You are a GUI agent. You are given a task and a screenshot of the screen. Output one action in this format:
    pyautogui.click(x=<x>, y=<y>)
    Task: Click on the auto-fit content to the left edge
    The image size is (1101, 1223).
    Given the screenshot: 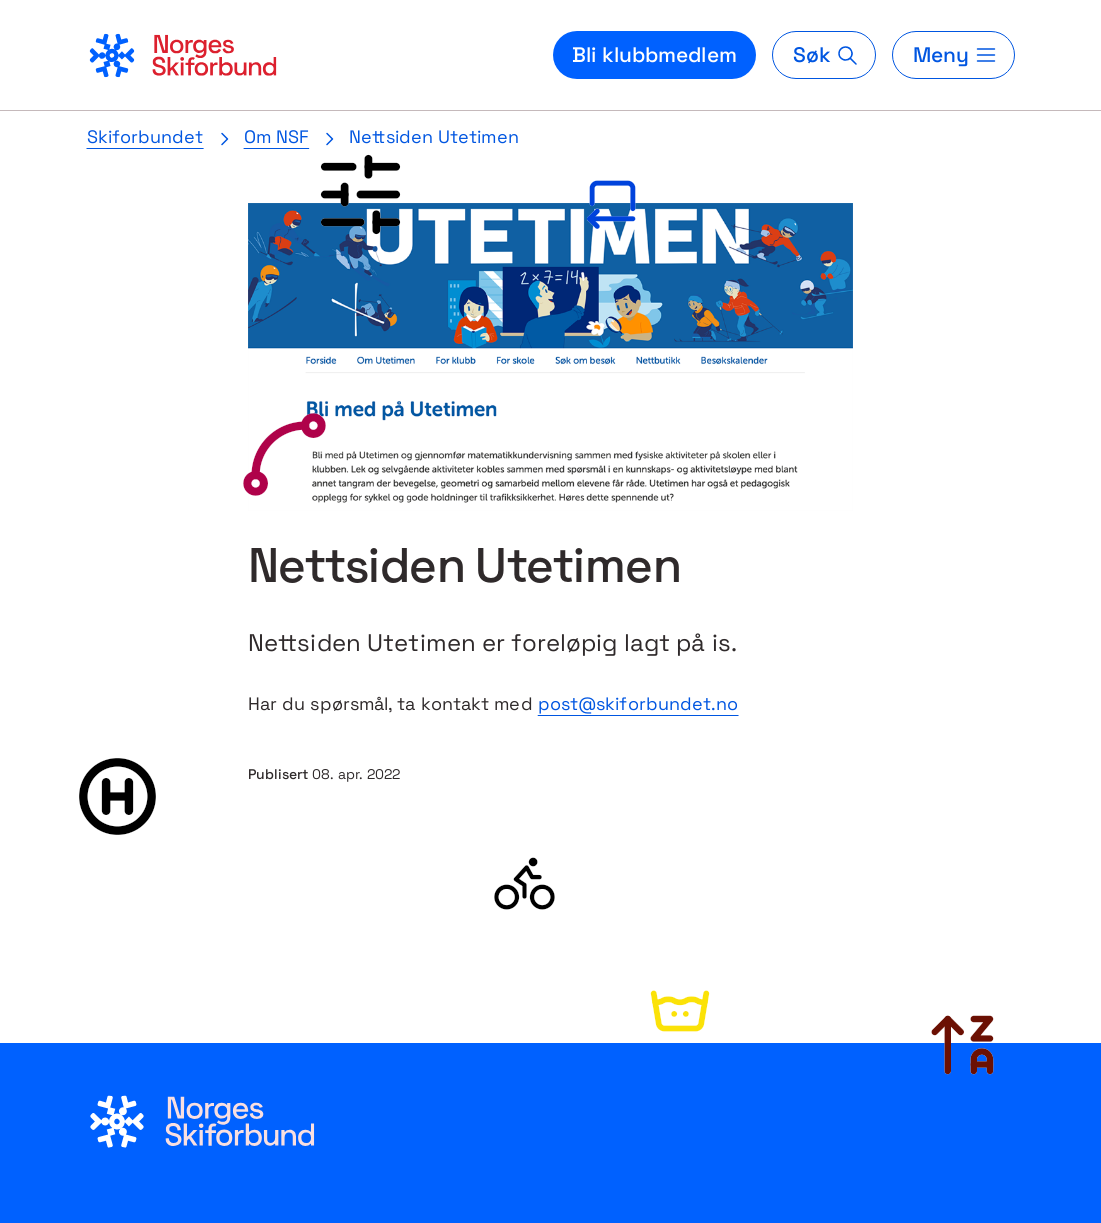 What is the action you would take?
    pyautogui.click(x=612, y=203)
    